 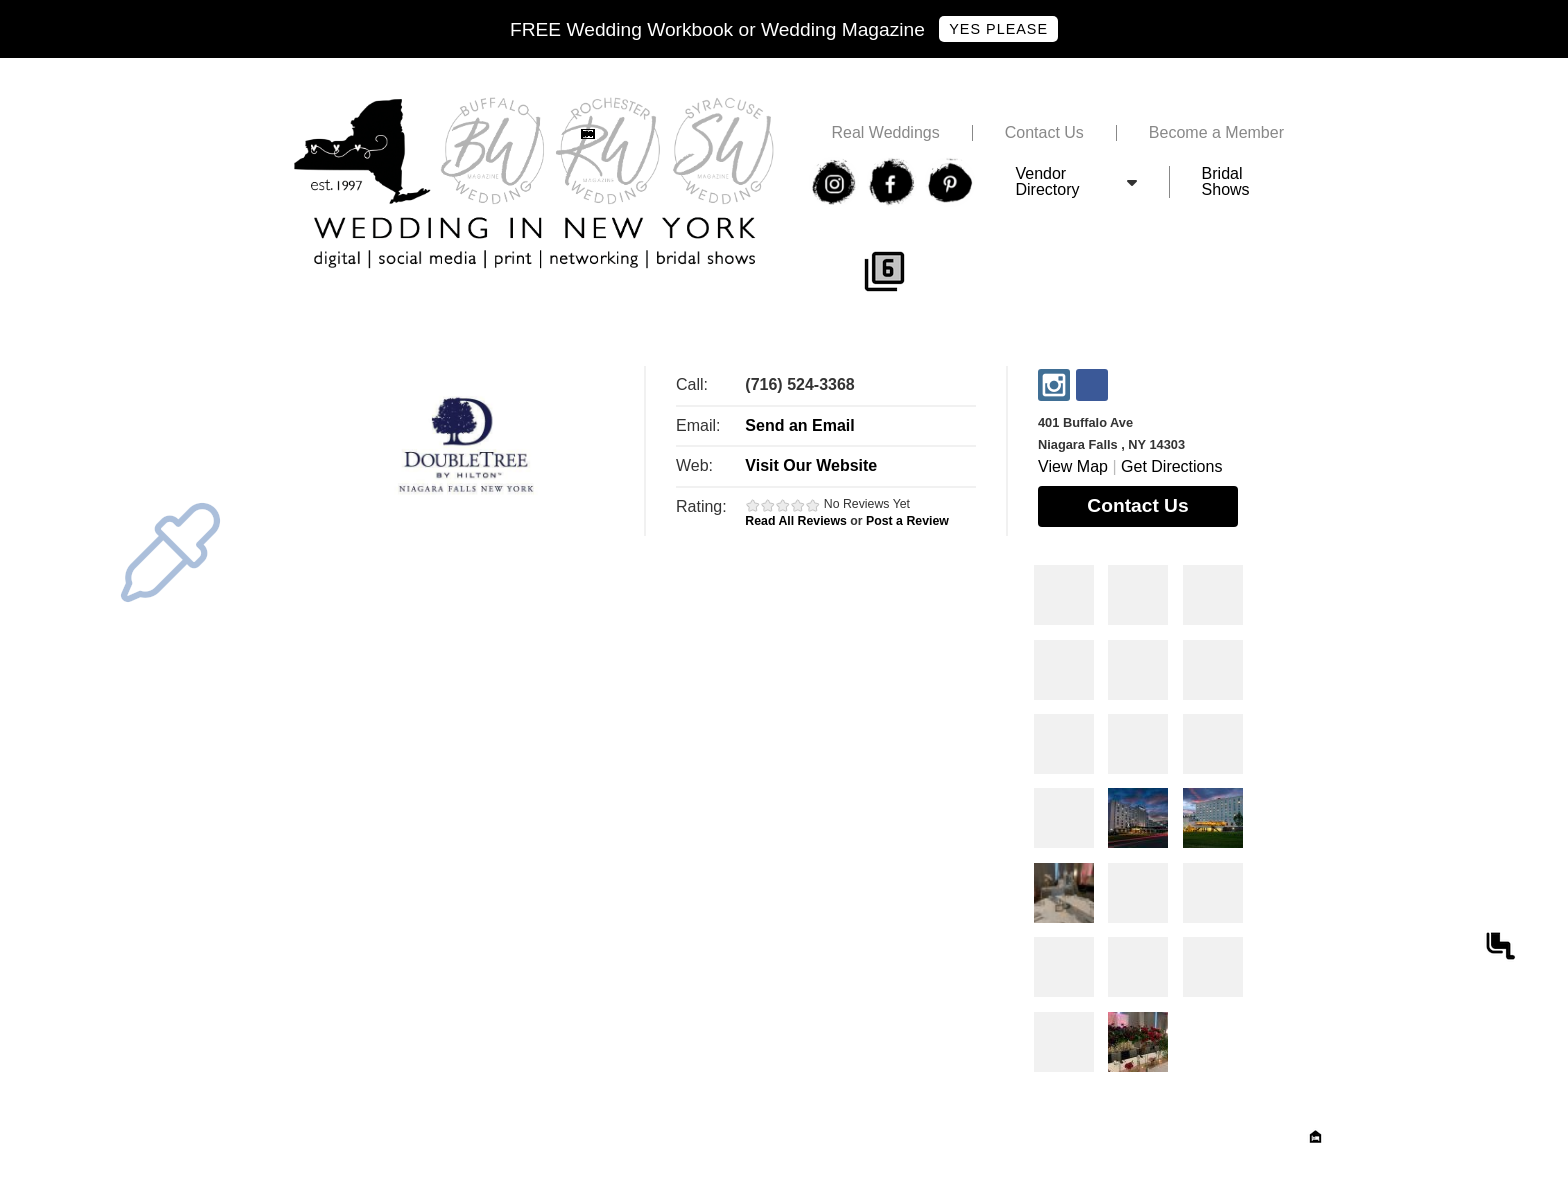 I want to click on filter option 6 in a series of image filters, so click(x=884, y=271).